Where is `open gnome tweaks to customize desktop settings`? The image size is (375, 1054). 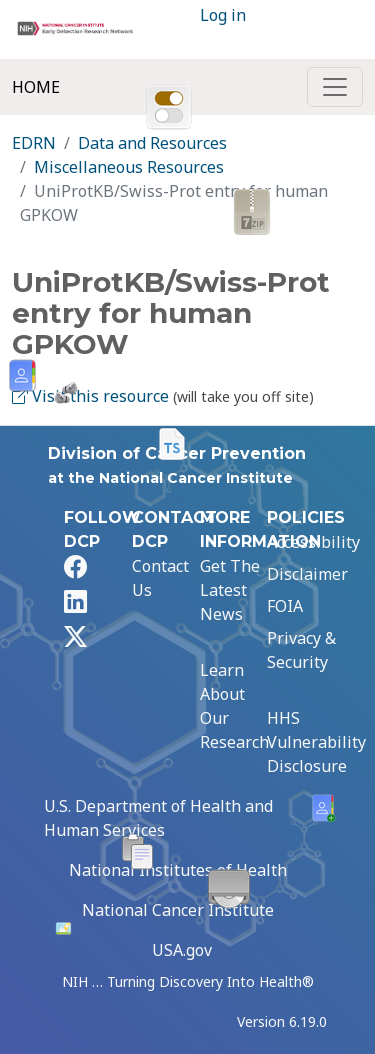 open gnome tweaks to customize desktop settings is located at coordinates (169, 107).